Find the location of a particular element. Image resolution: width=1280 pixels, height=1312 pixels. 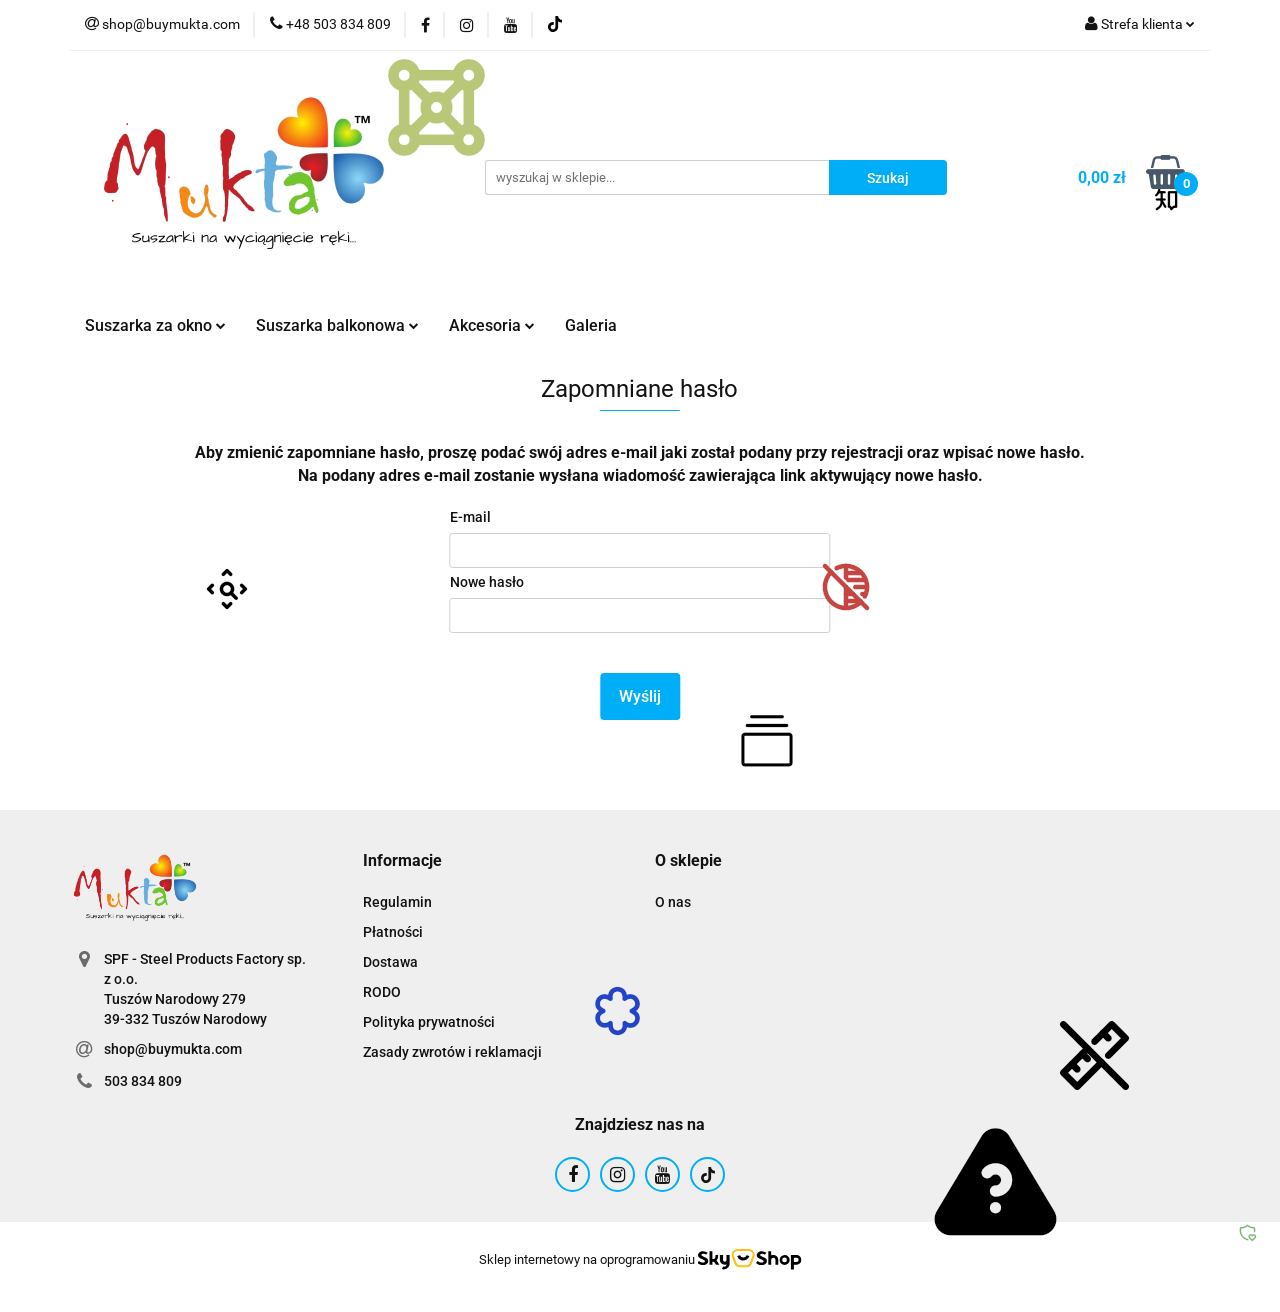

view full network hierarchy is located at coordinates (436, 107).